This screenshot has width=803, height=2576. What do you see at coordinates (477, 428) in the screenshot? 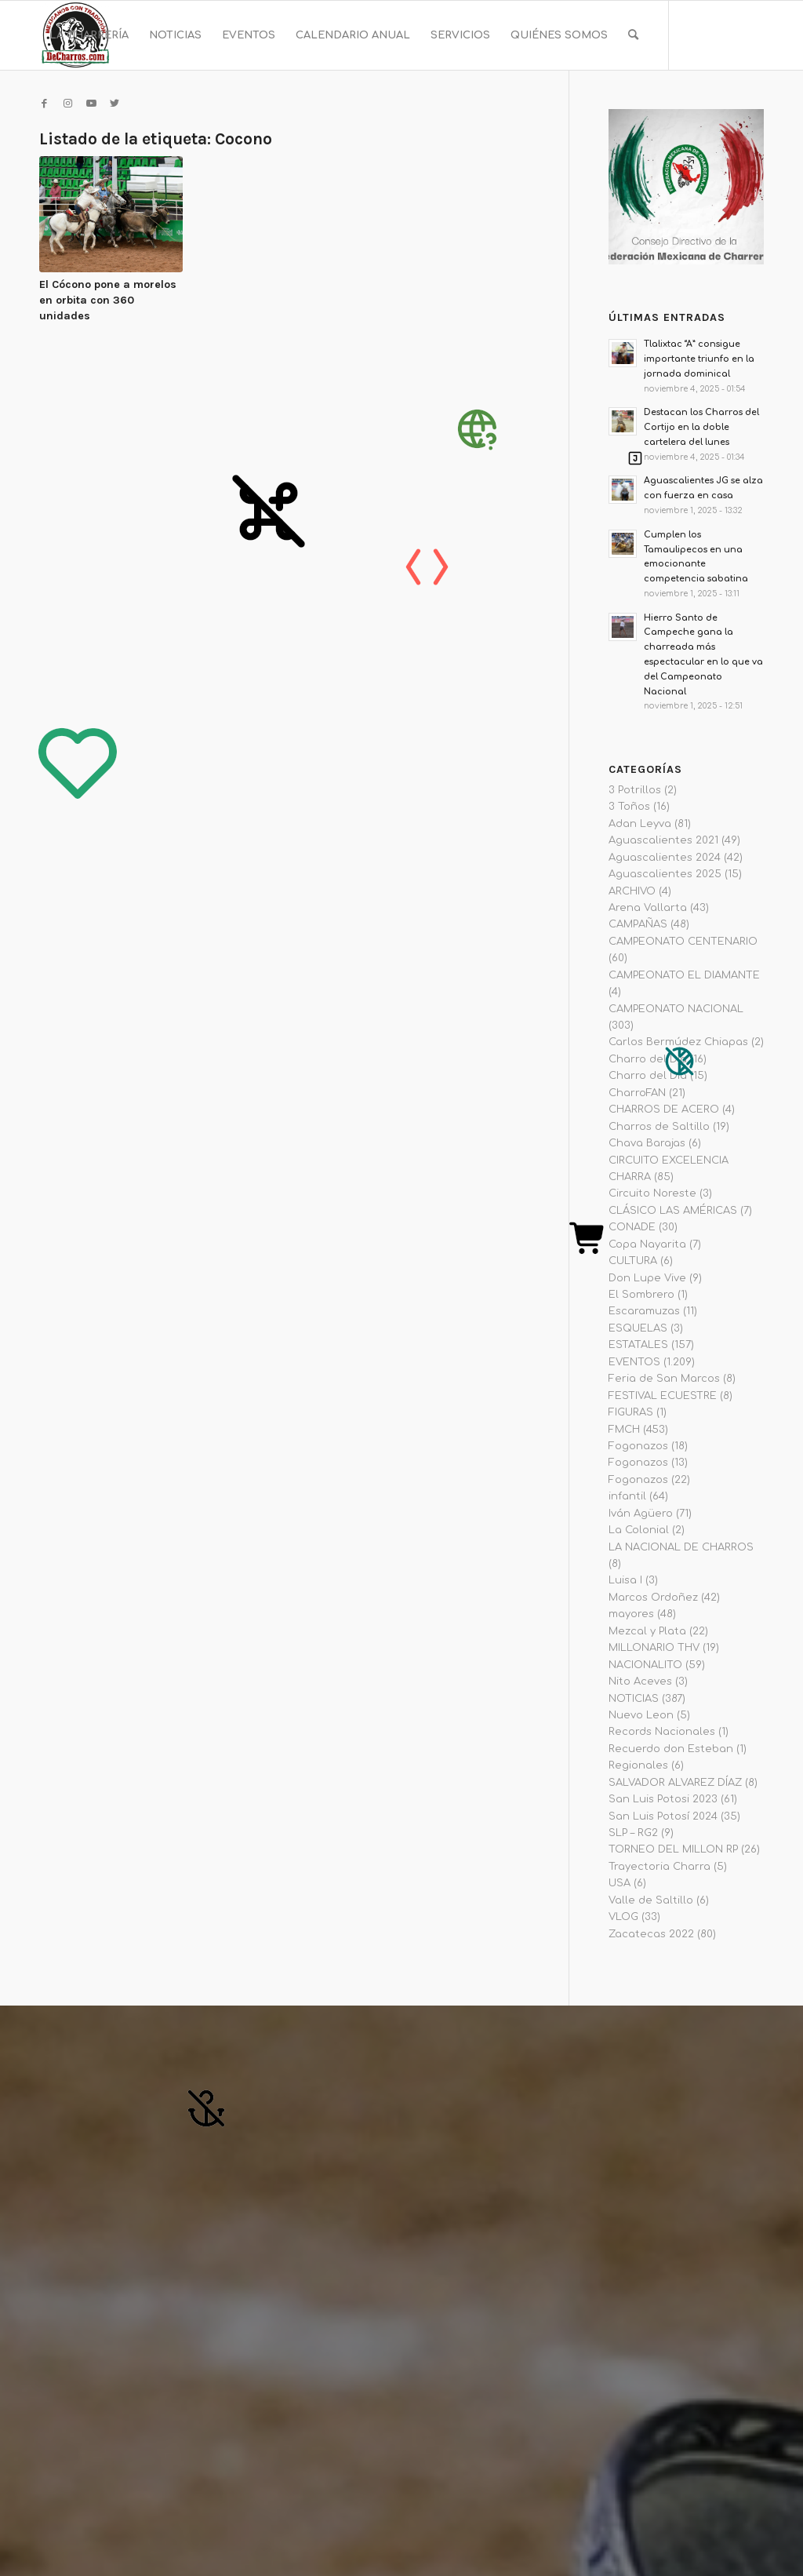
I see `access help or FAQ for international/global settings` at bounding box center [477, 428].